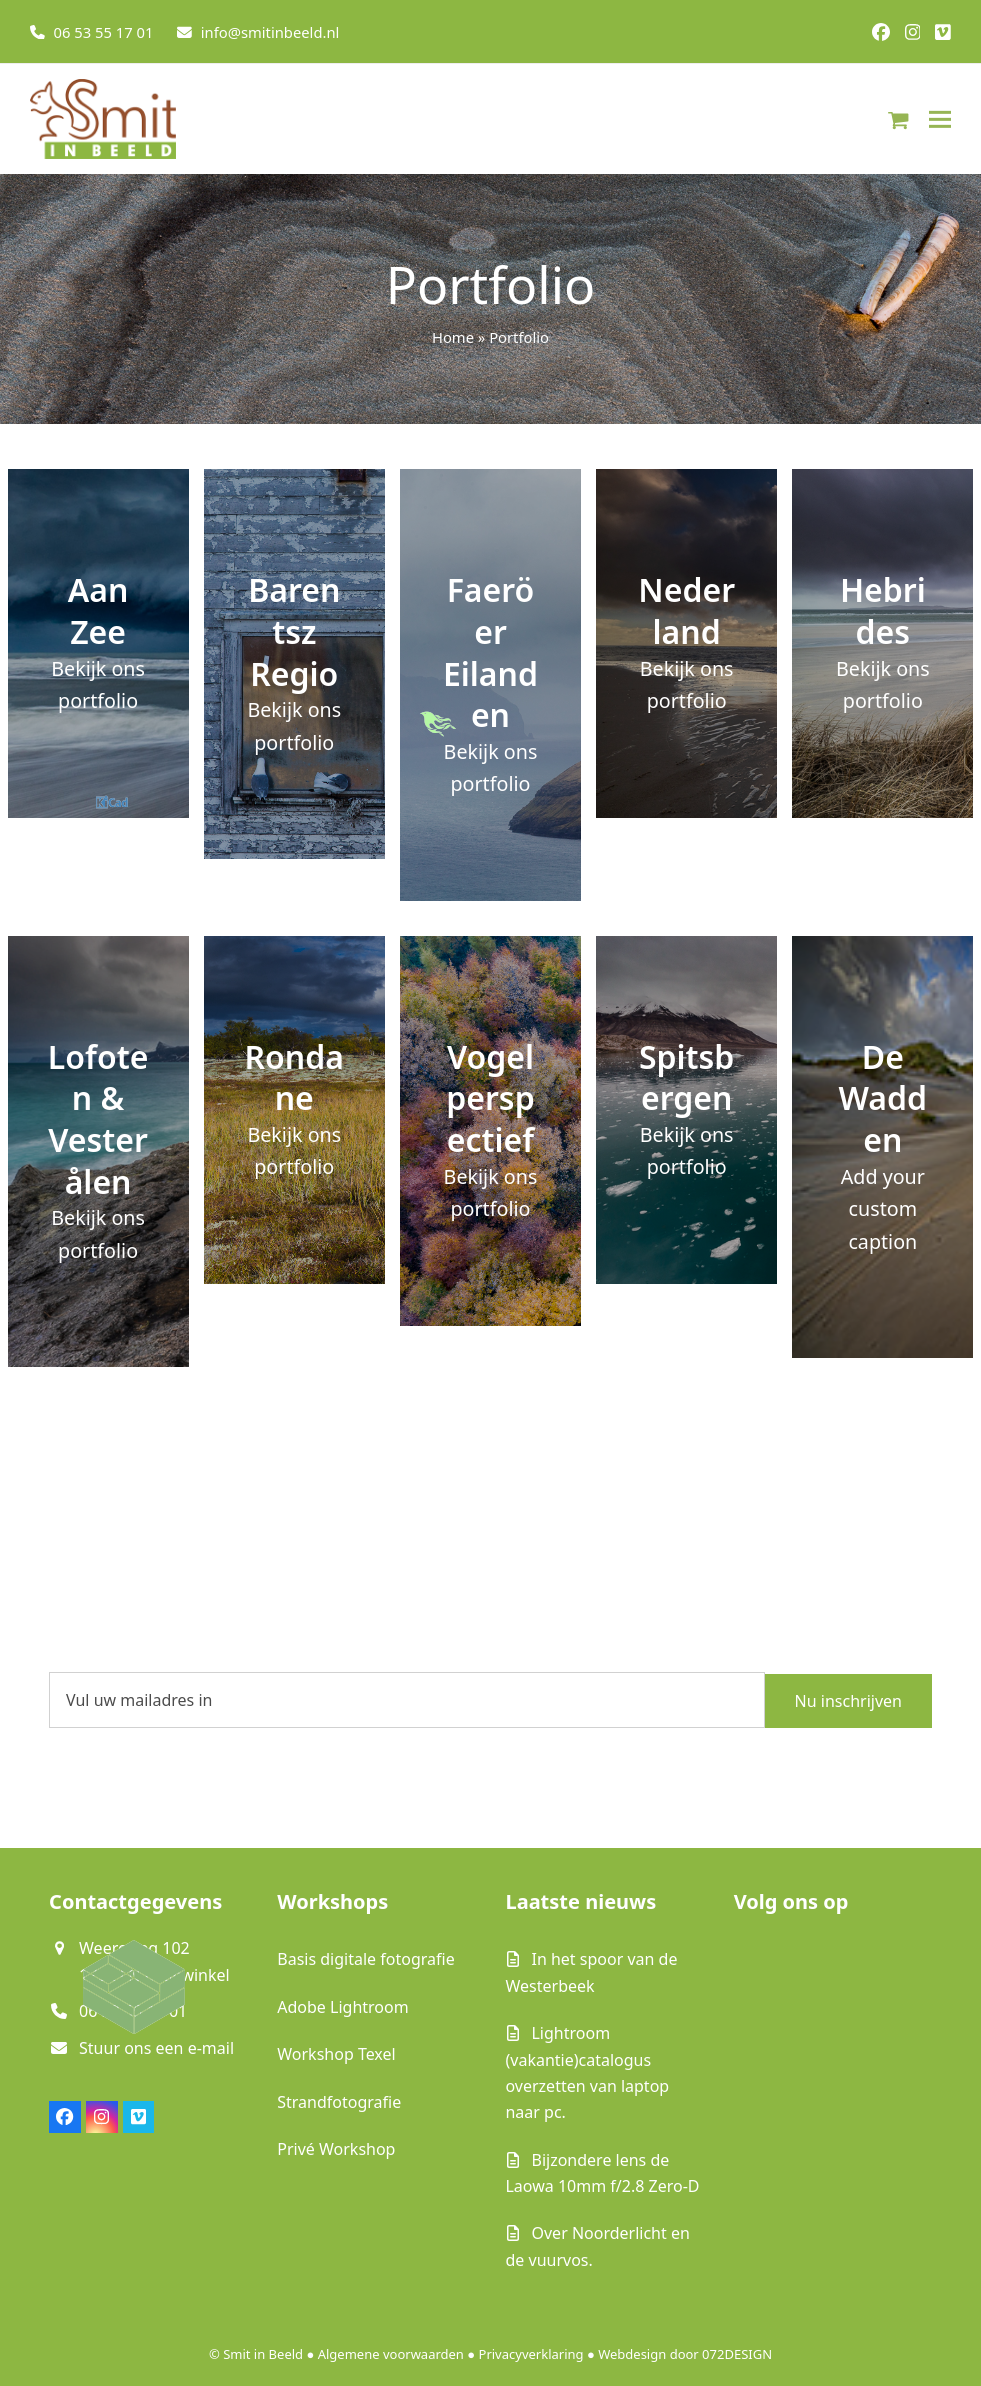  What do you see at coordinates (112, 802) in the screenshot?
I see `open KiCad electronic design automation software` at bounding box center [112, 802].